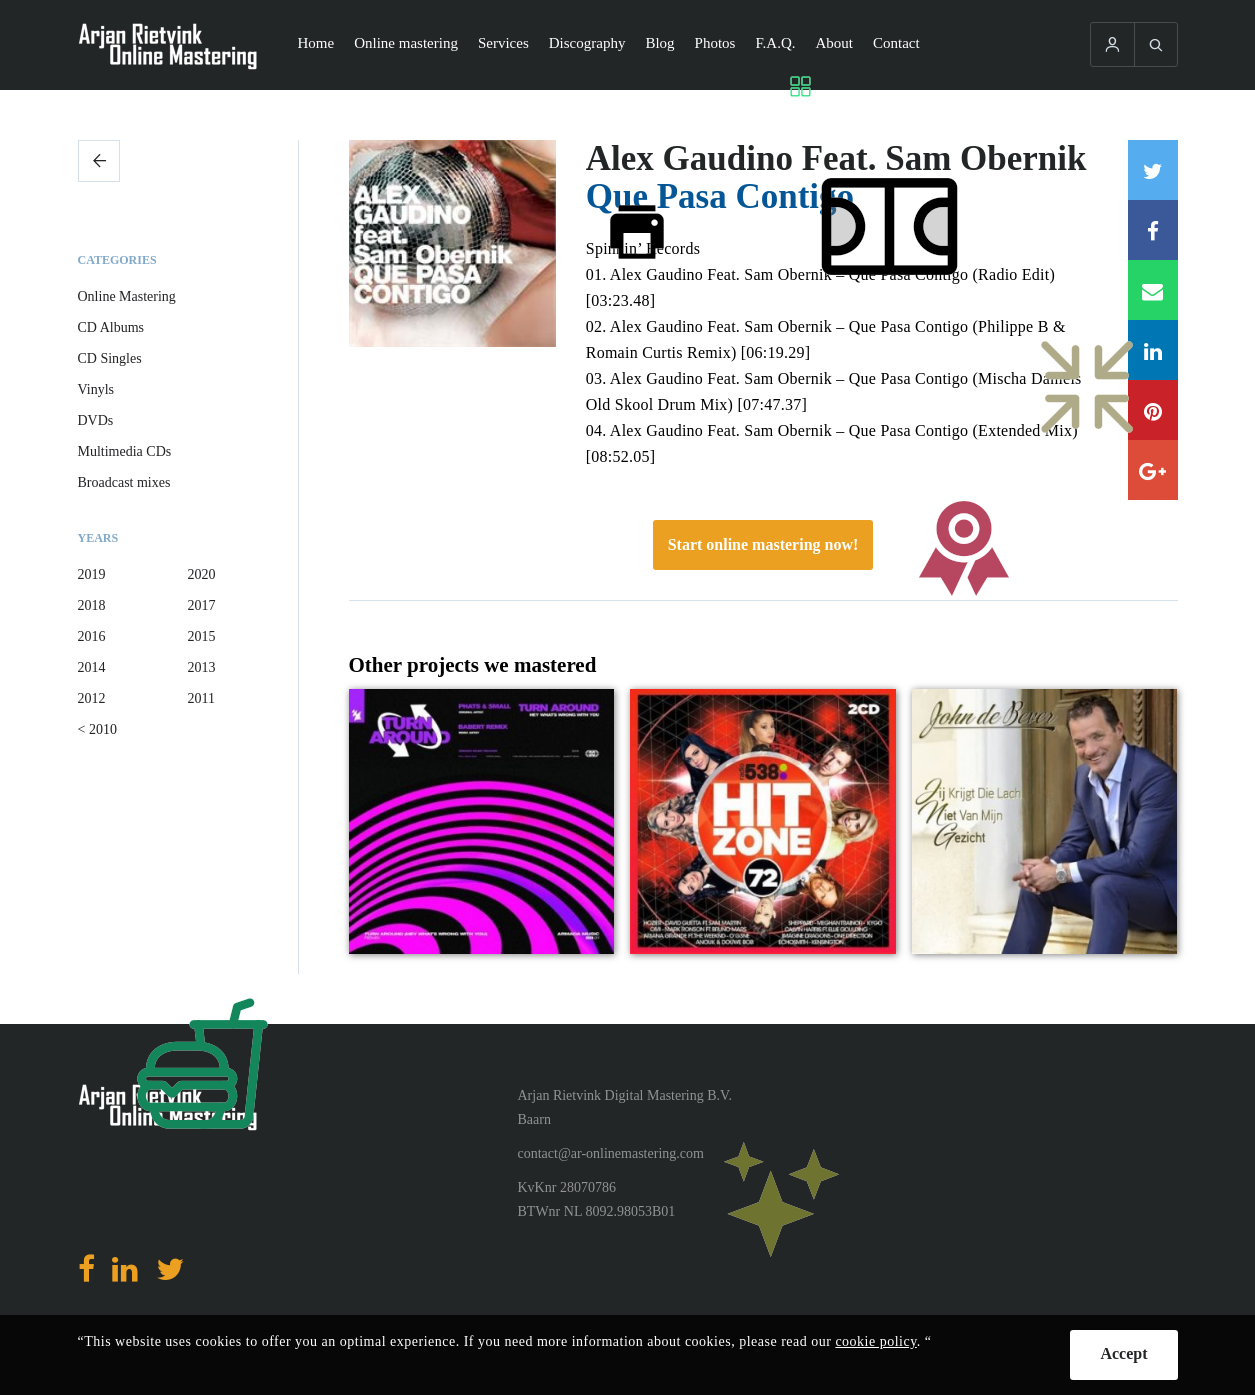  What do you see at coordinates (637, 232) in the screenshot?
I see `print this document` at bounding box center [637, 232].